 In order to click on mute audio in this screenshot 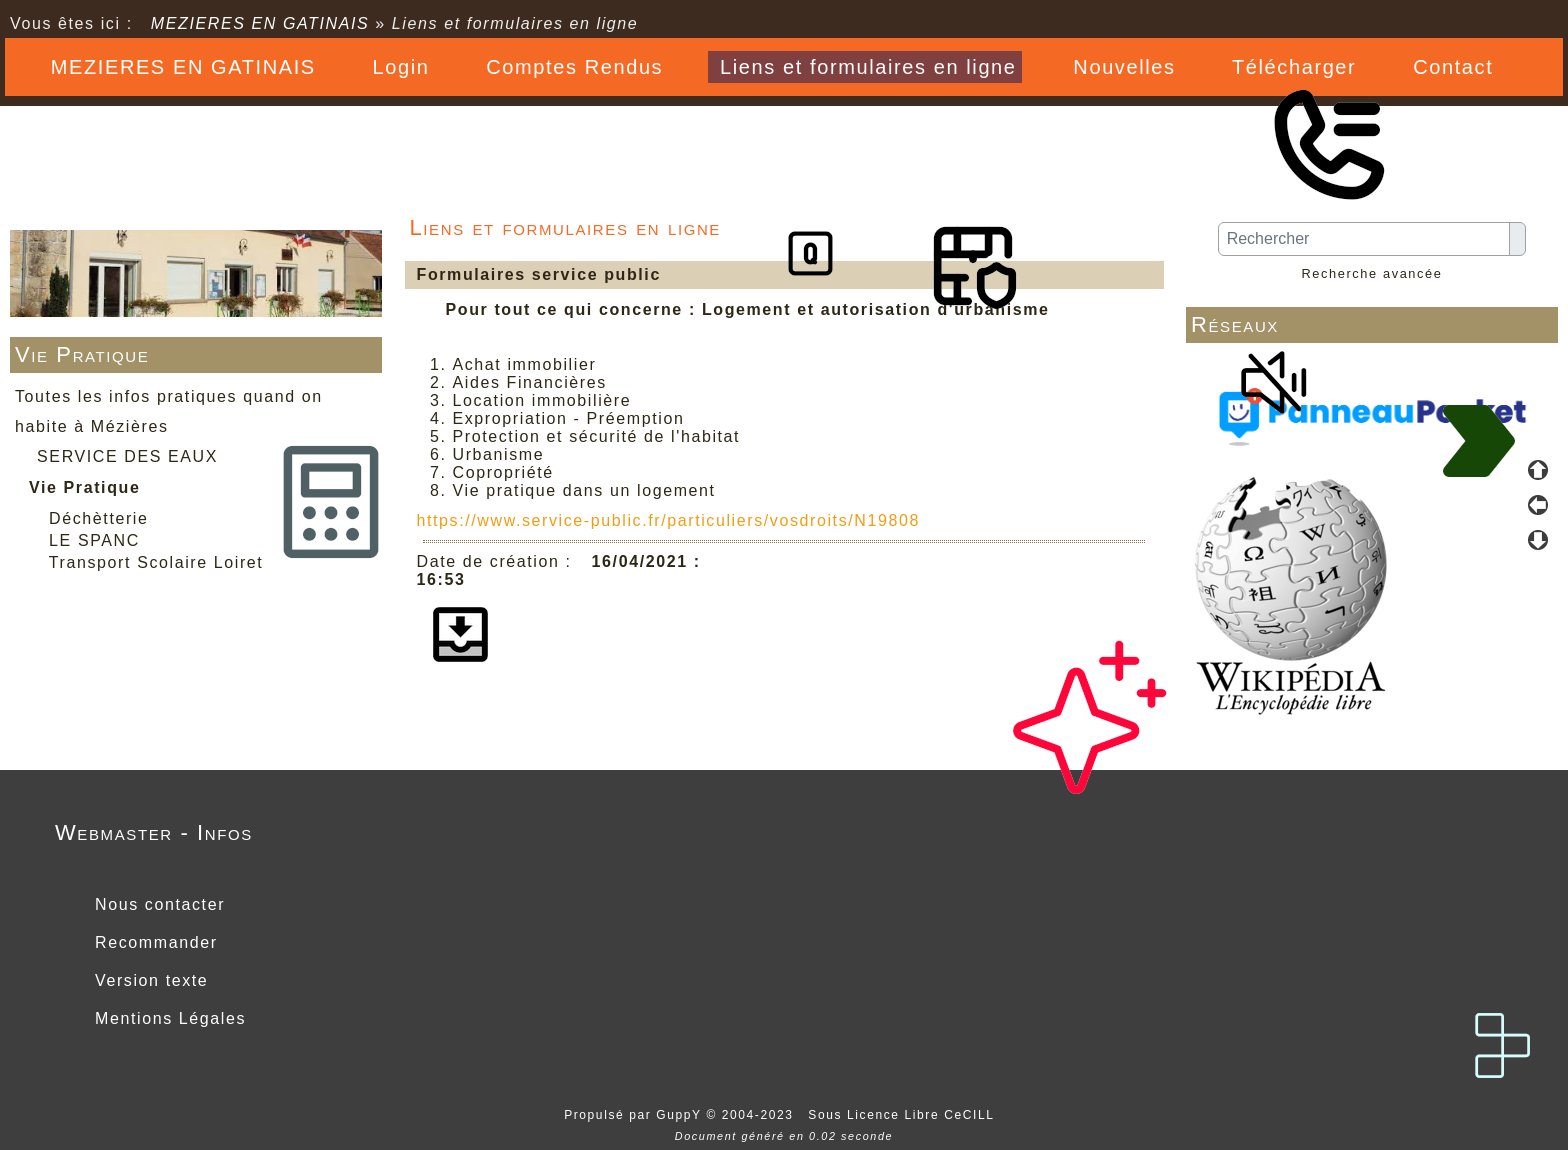, I will do `click(1272, 382)`.